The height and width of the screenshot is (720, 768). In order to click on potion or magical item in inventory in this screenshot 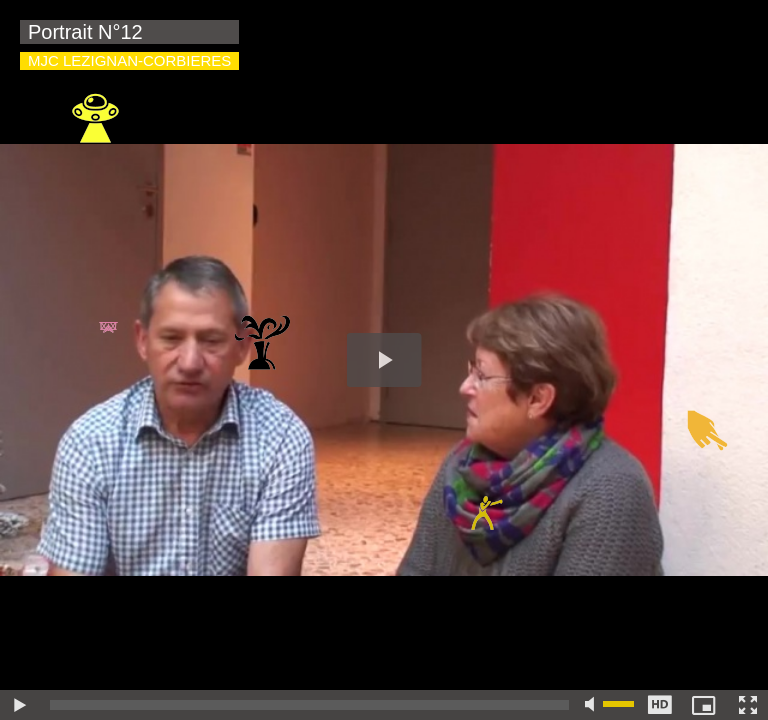, I will do `click(262, 342)`.